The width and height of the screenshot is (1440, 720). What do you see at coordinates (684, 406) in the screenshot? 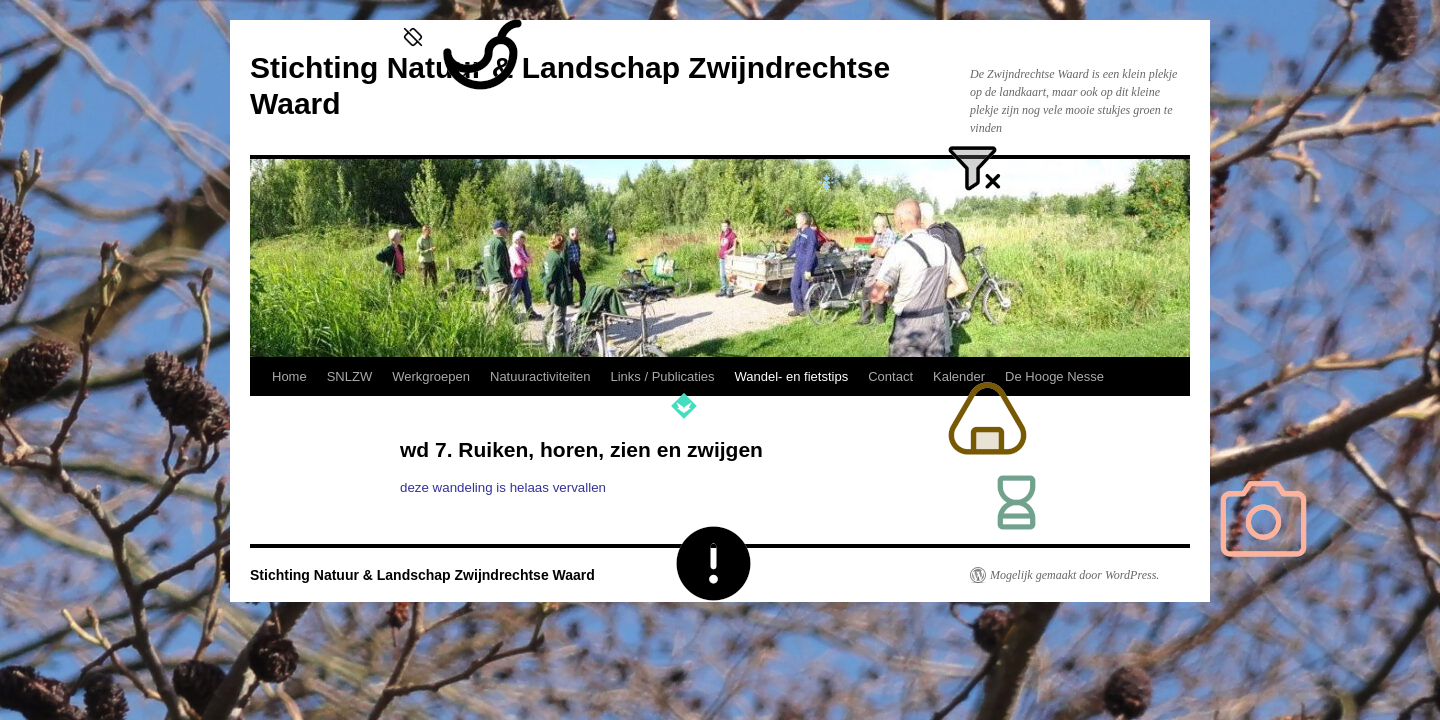
I see `discord hypesquad house of balance badge` at bounding box center [684, 406].